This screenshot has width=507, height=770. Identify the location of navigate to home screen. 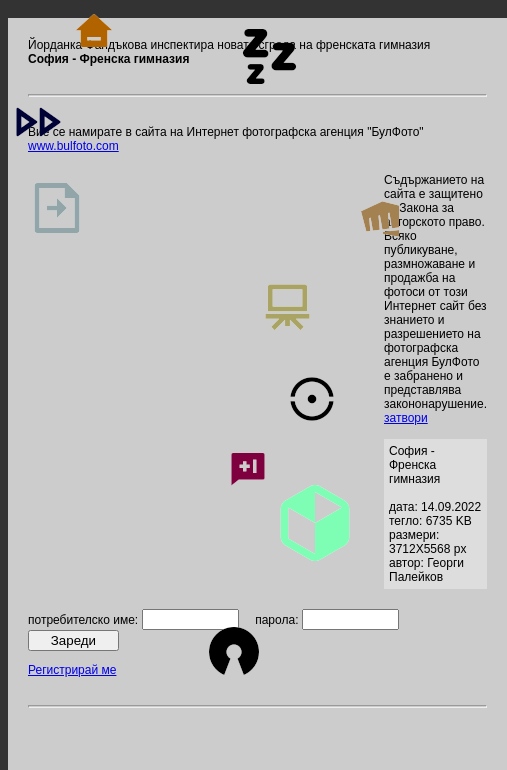
(94, 32).